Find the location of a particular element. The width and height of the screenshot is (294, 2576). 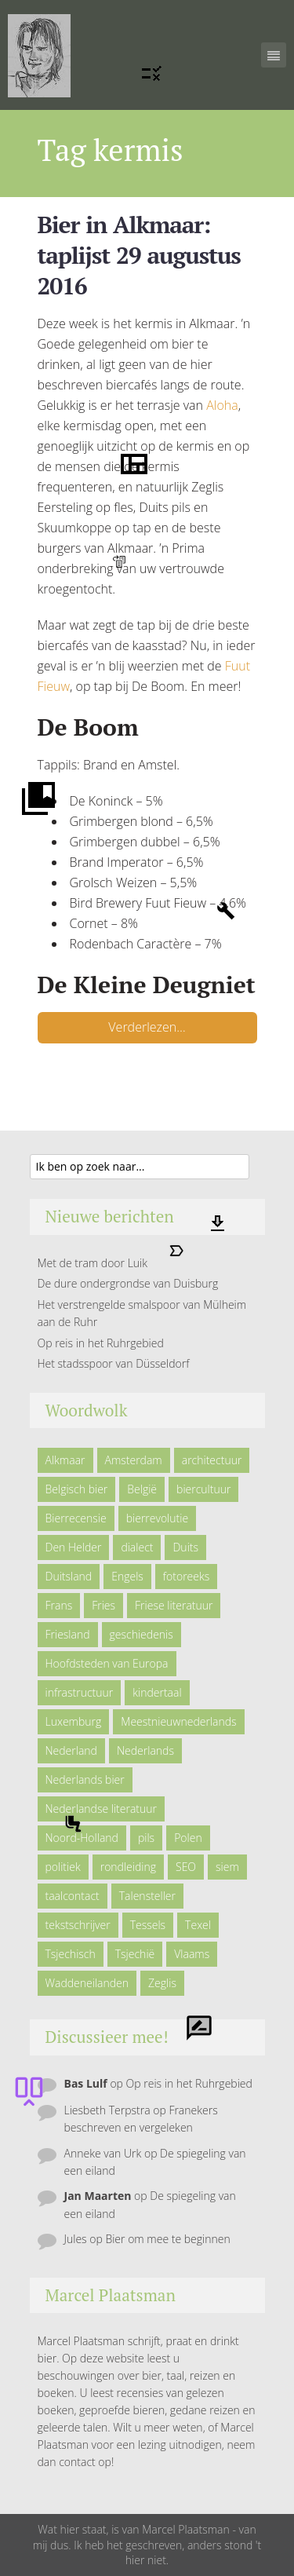

write a review or feedback is located at coordinates (199, 2028).